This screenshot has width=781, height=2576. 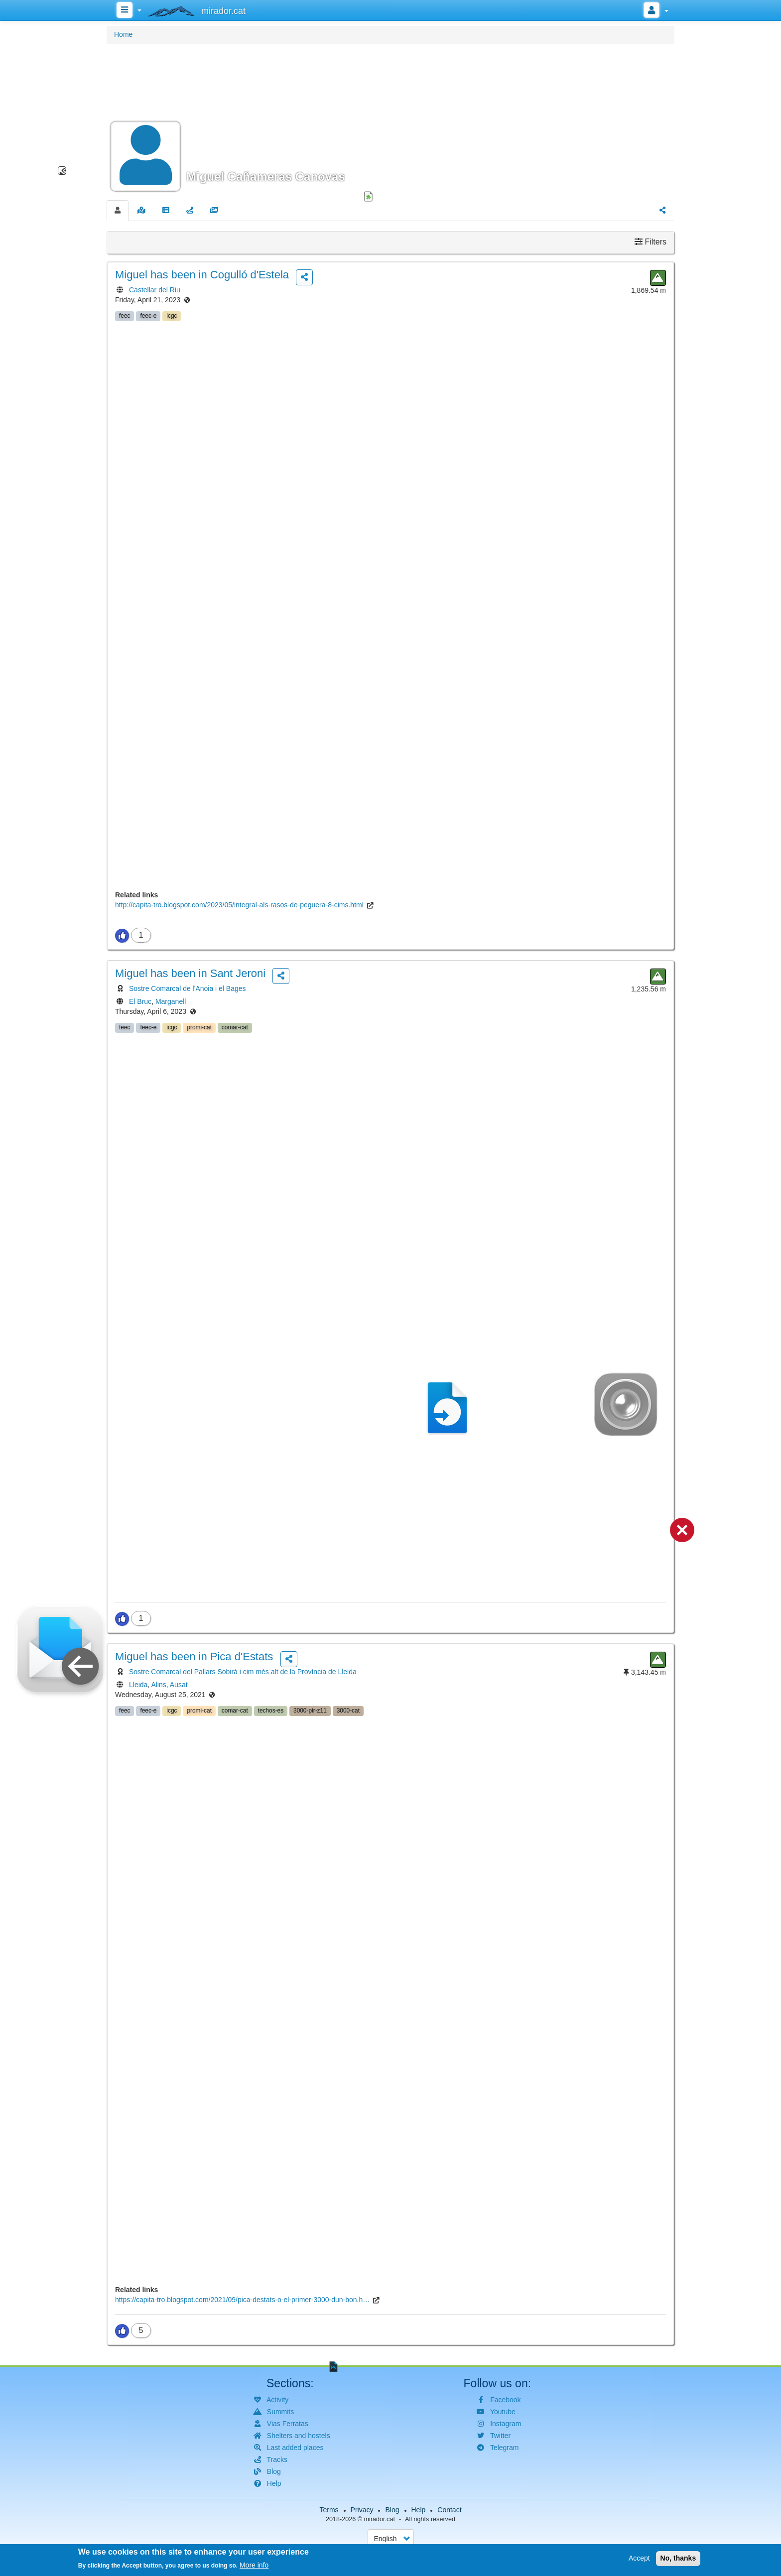 I want to click on a photoshop document file, so click(x=333, y=2366).